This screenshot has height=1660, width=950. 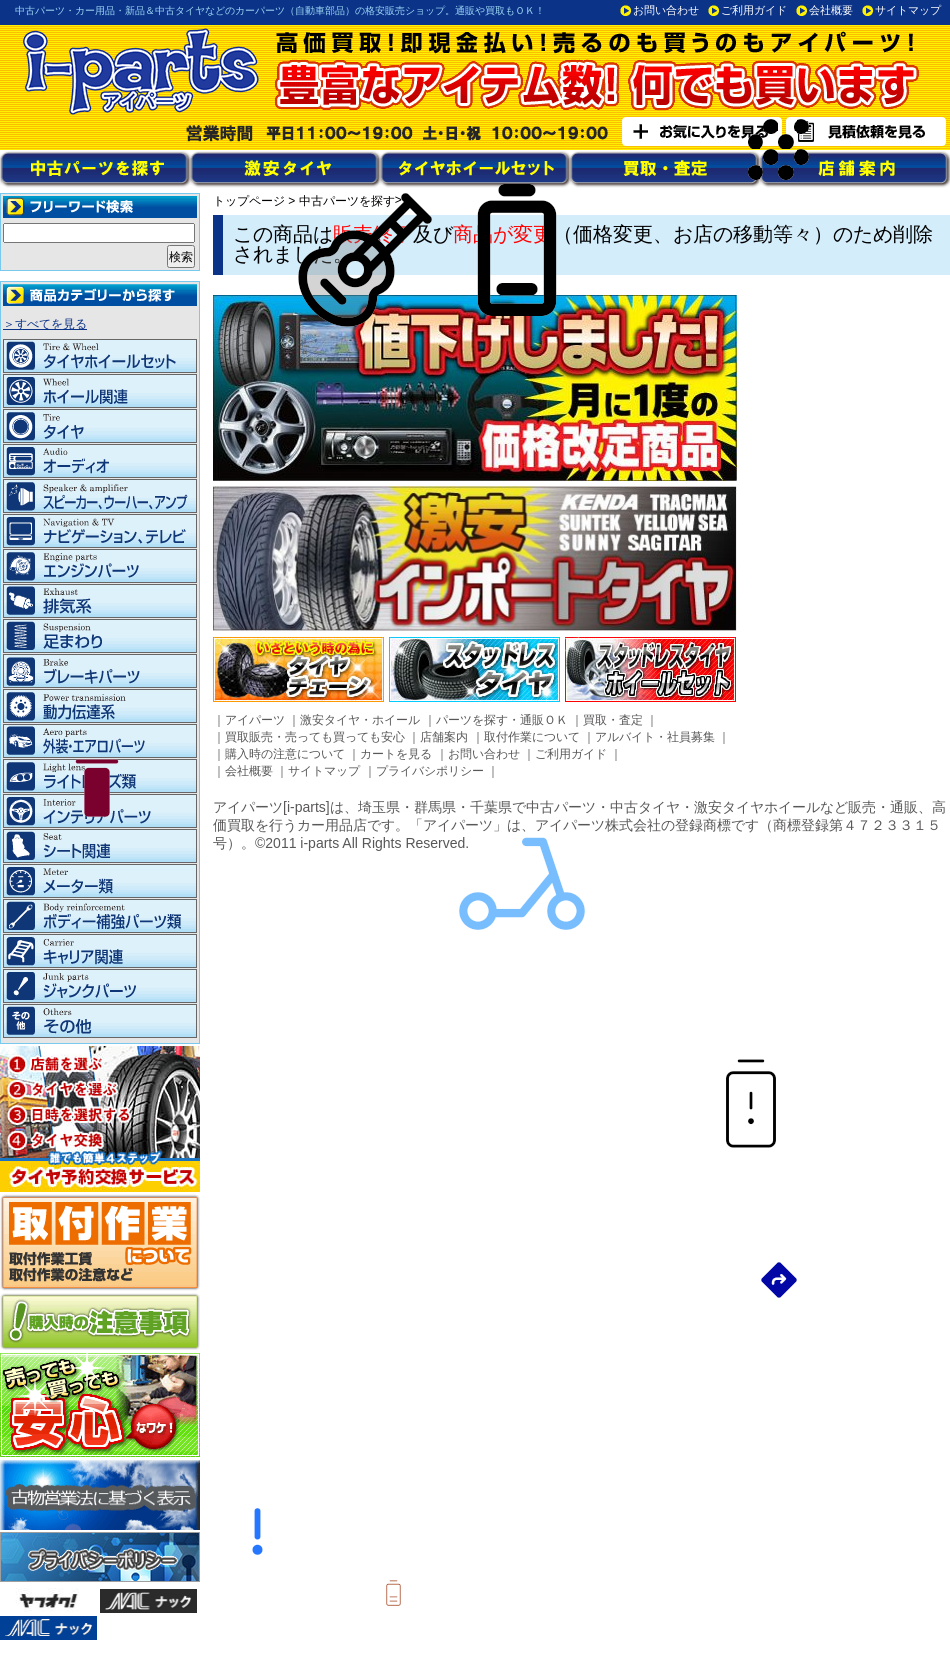 What do you see at coordinates (779, 1280) in the screenshot?
I see `navigate to directions or routing options` at bounding box center [779, 1280].